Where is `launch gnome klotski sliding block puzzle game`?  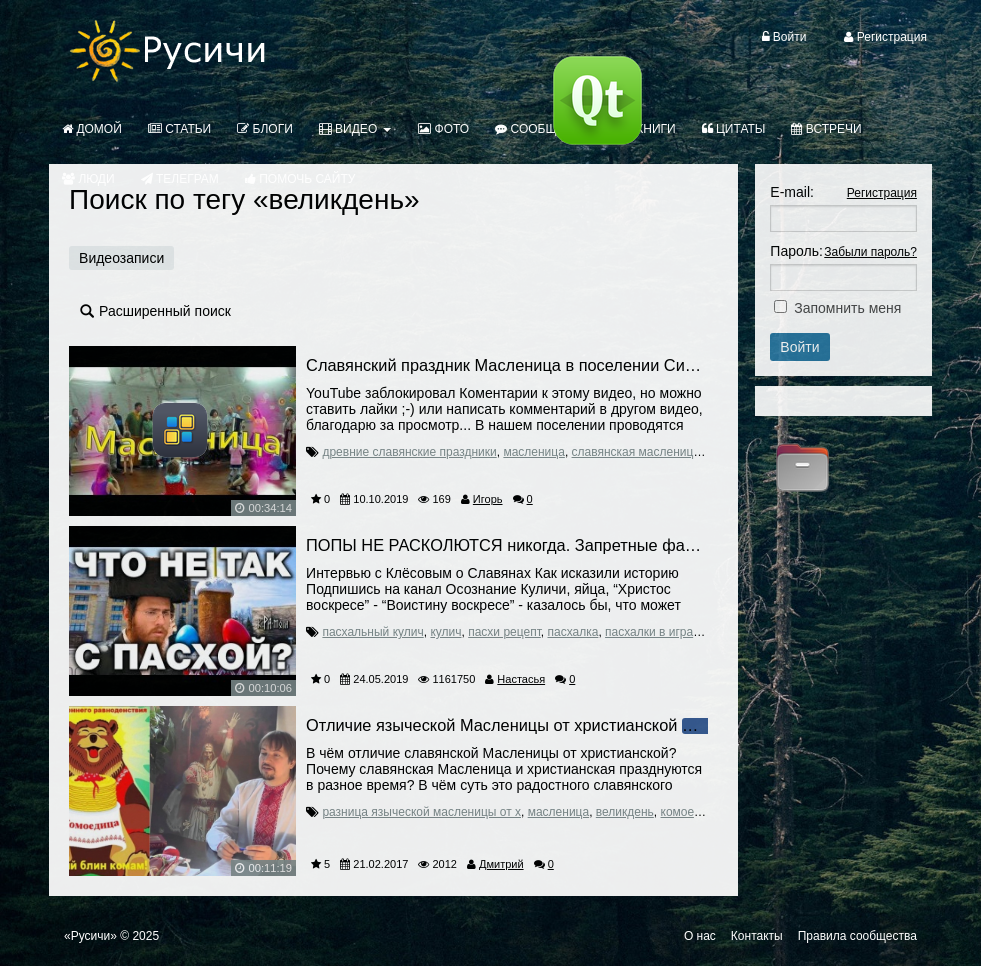
launch gnome klotski sliding block puzzle game is located at coordinates (180, 430).